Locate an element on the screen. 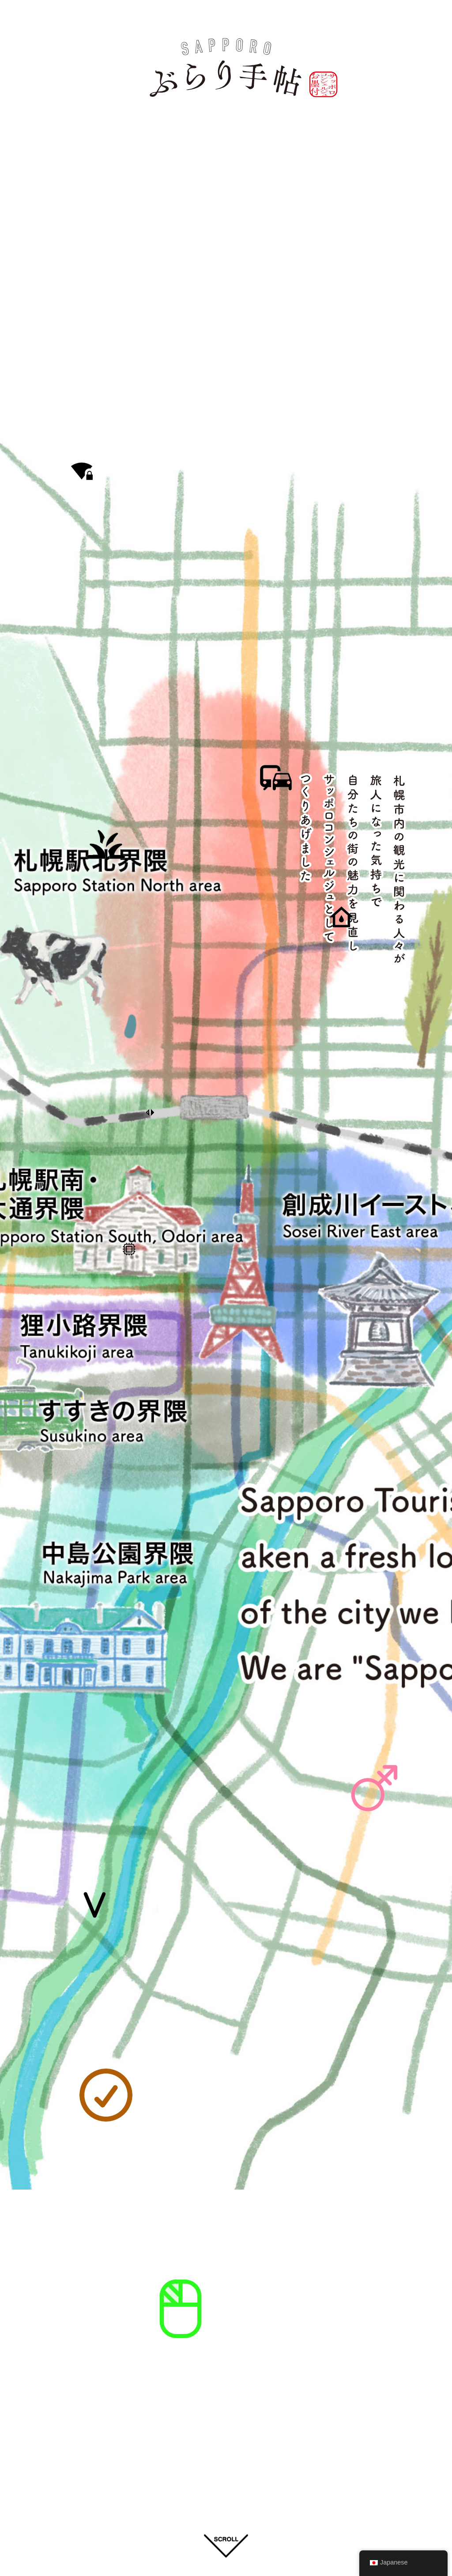 The height and width of the screenshot is (2576, 452). view outdoor or nature-related content is located at coordinates (106, 844).